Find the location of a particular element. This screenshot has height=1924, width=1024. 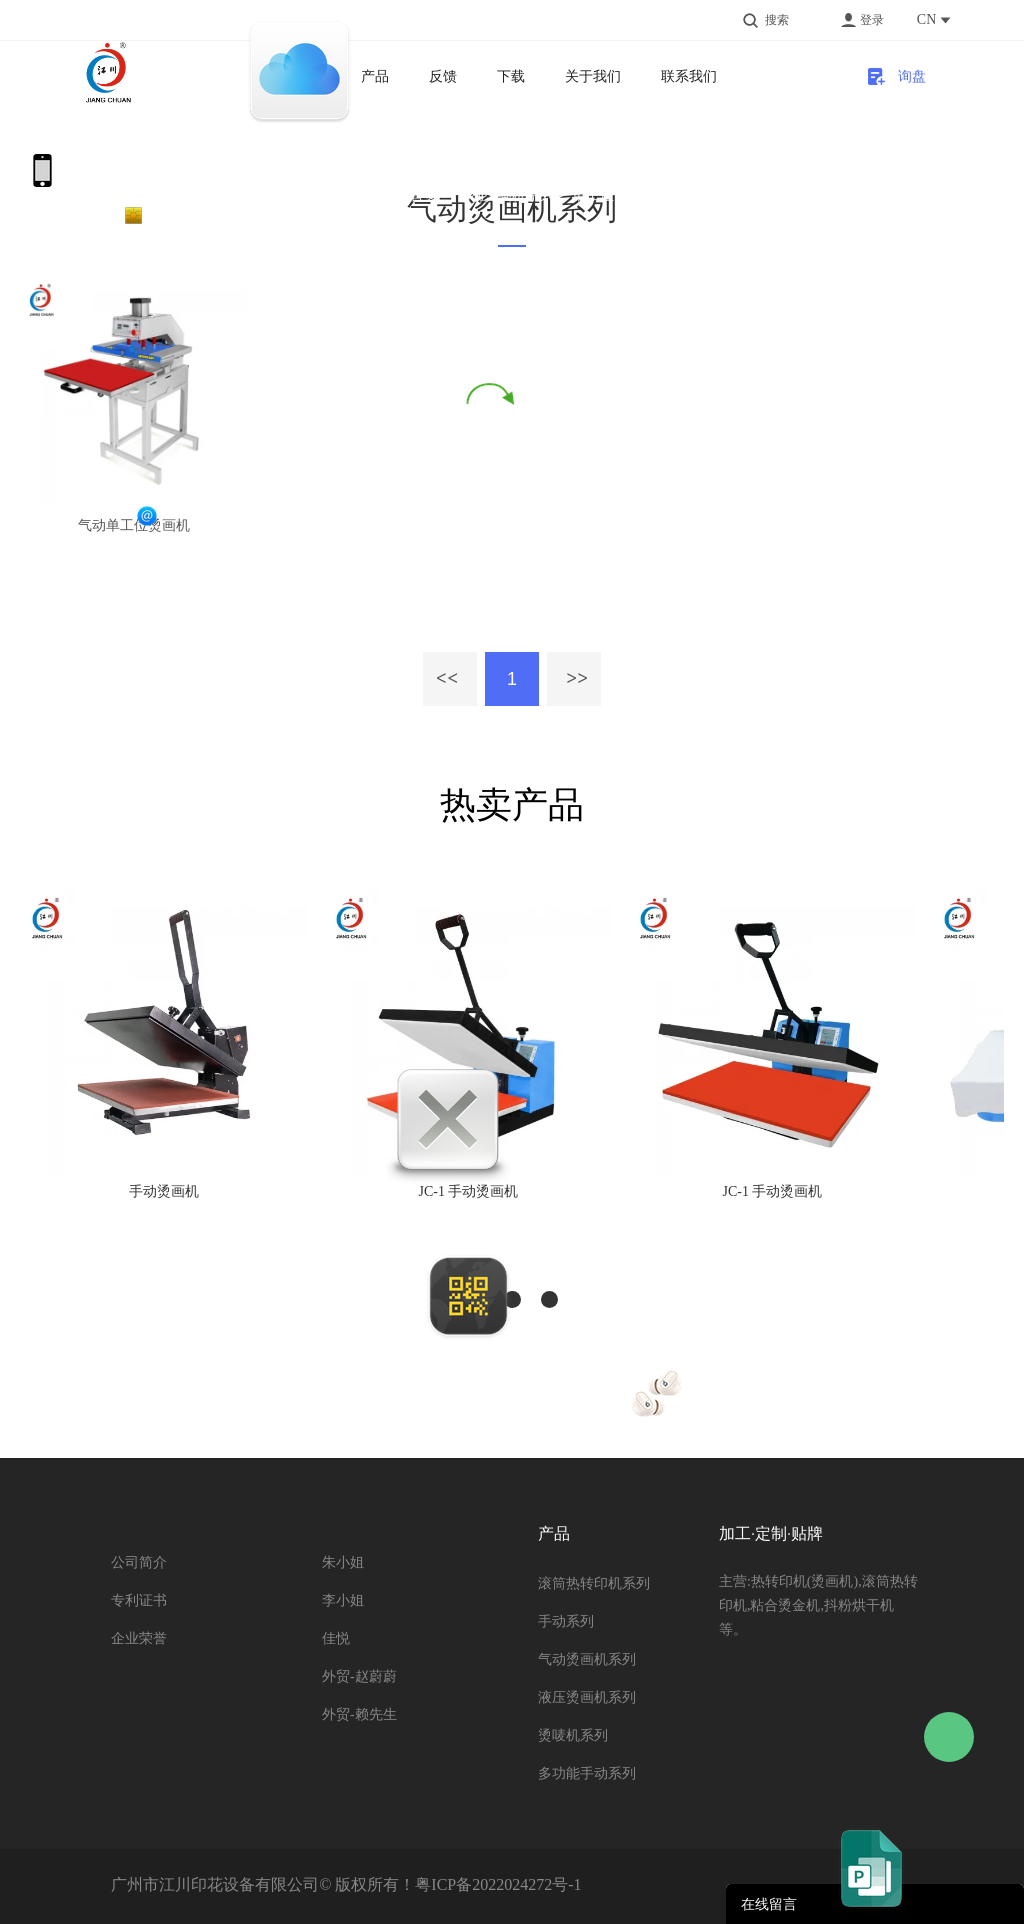

microsoft publisher document file is located at coordinates (871, 1868).